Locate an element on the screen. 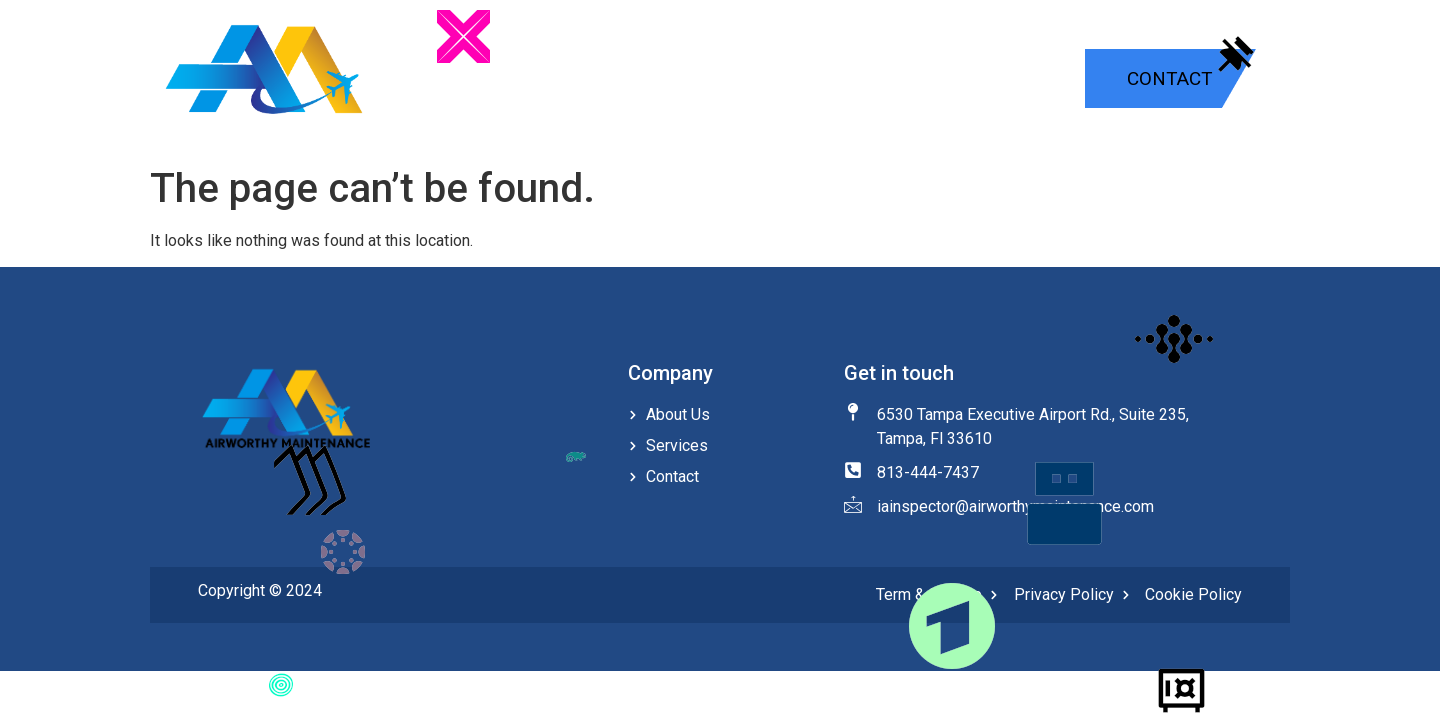 The height and width of the screenshot is (720, 1440). access secure storage or vault features is located at coordinates (1181, 689).